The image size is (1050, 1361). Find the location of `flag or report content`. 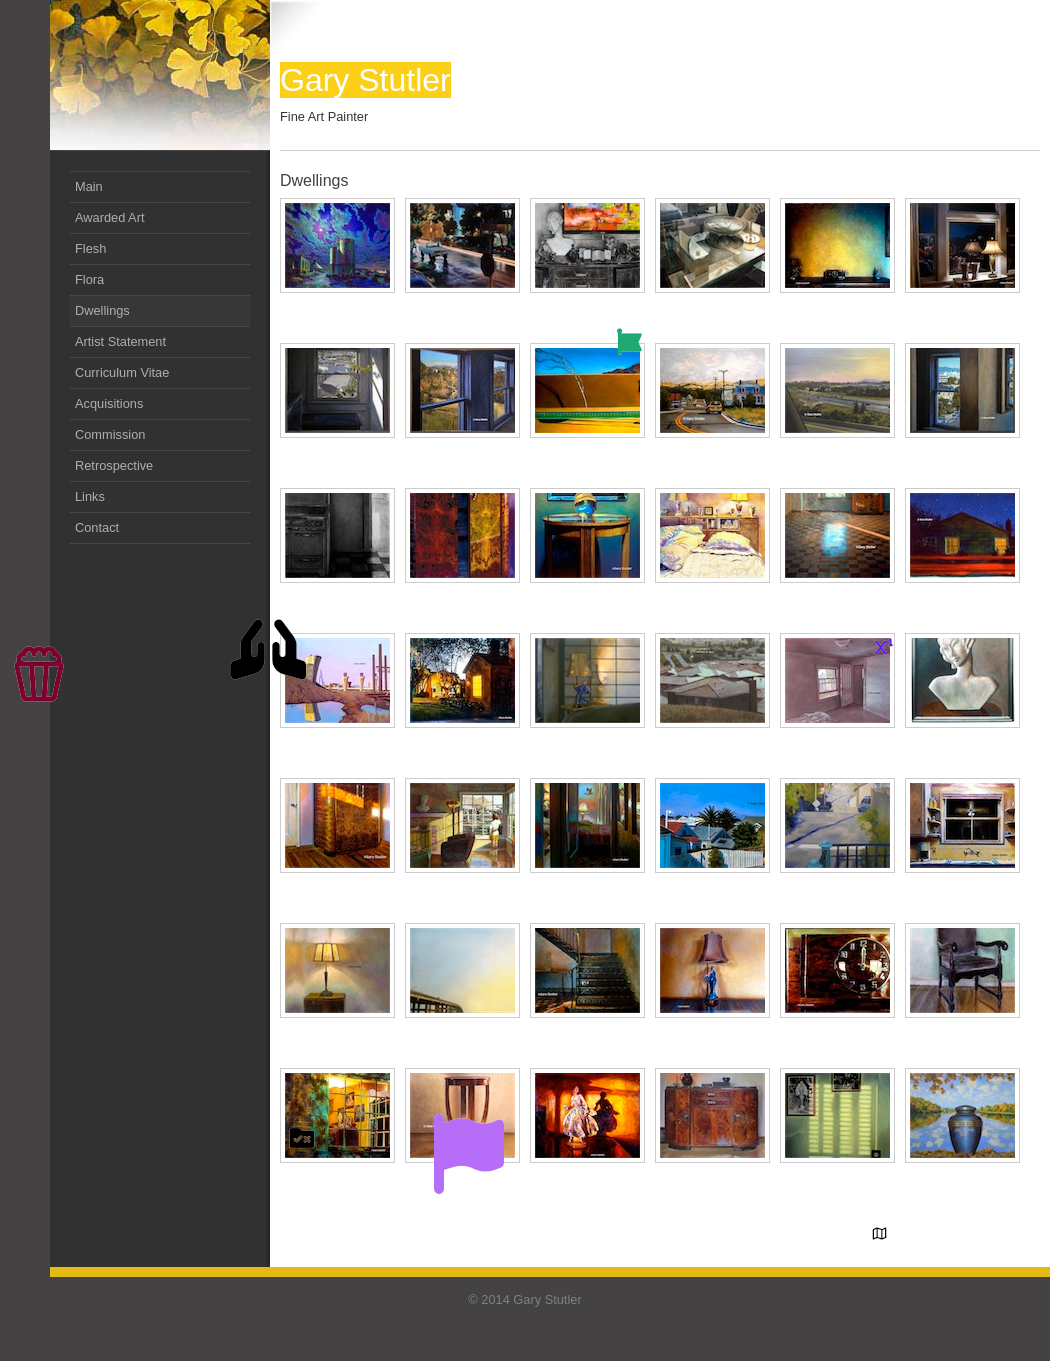

flag or report content is located at coordinates (469, 1154).